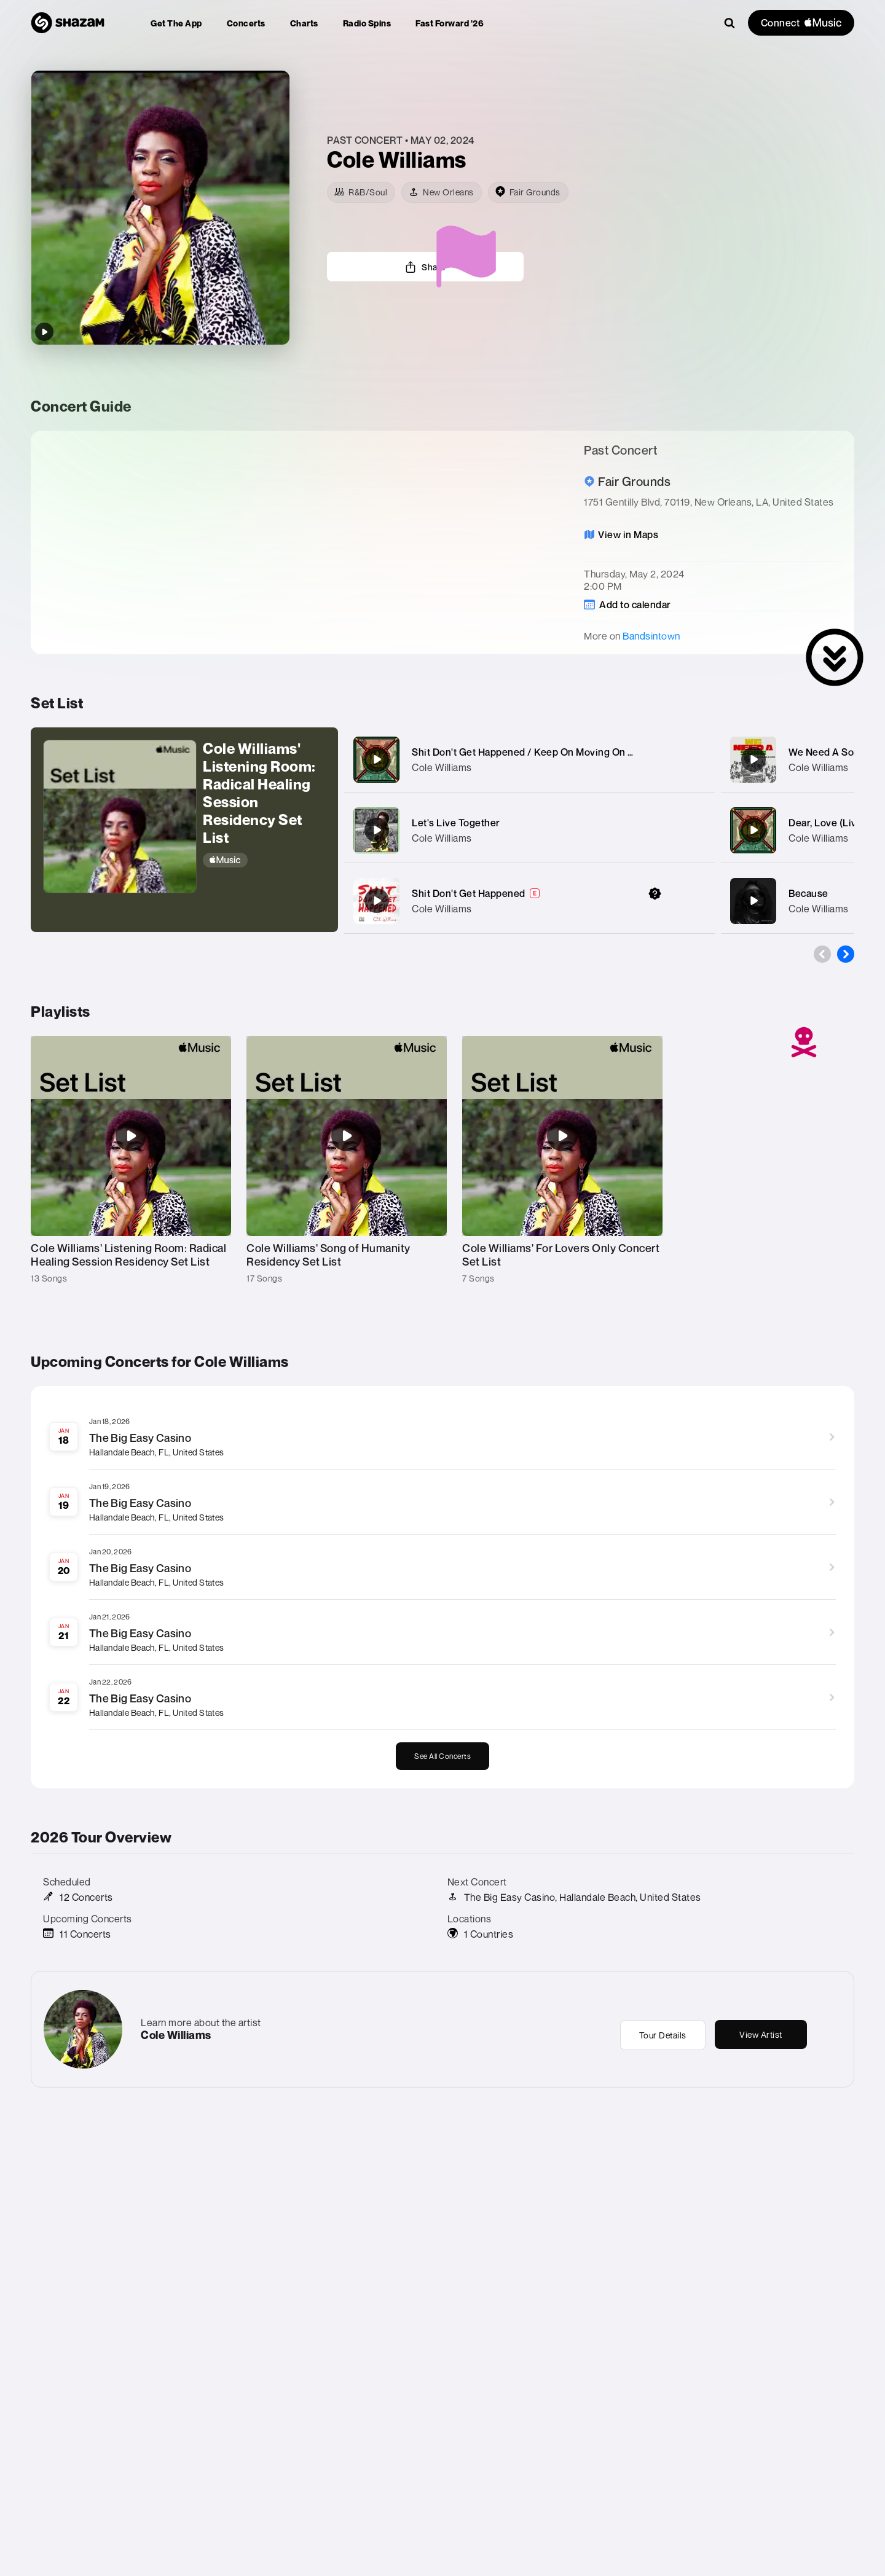 Image resolution: width=885 pixels, height=2576 pixels. Describe the element at coordinates (804, 1041) in the screenshot. I see `indicates dangerous or hazardous content` at that location.